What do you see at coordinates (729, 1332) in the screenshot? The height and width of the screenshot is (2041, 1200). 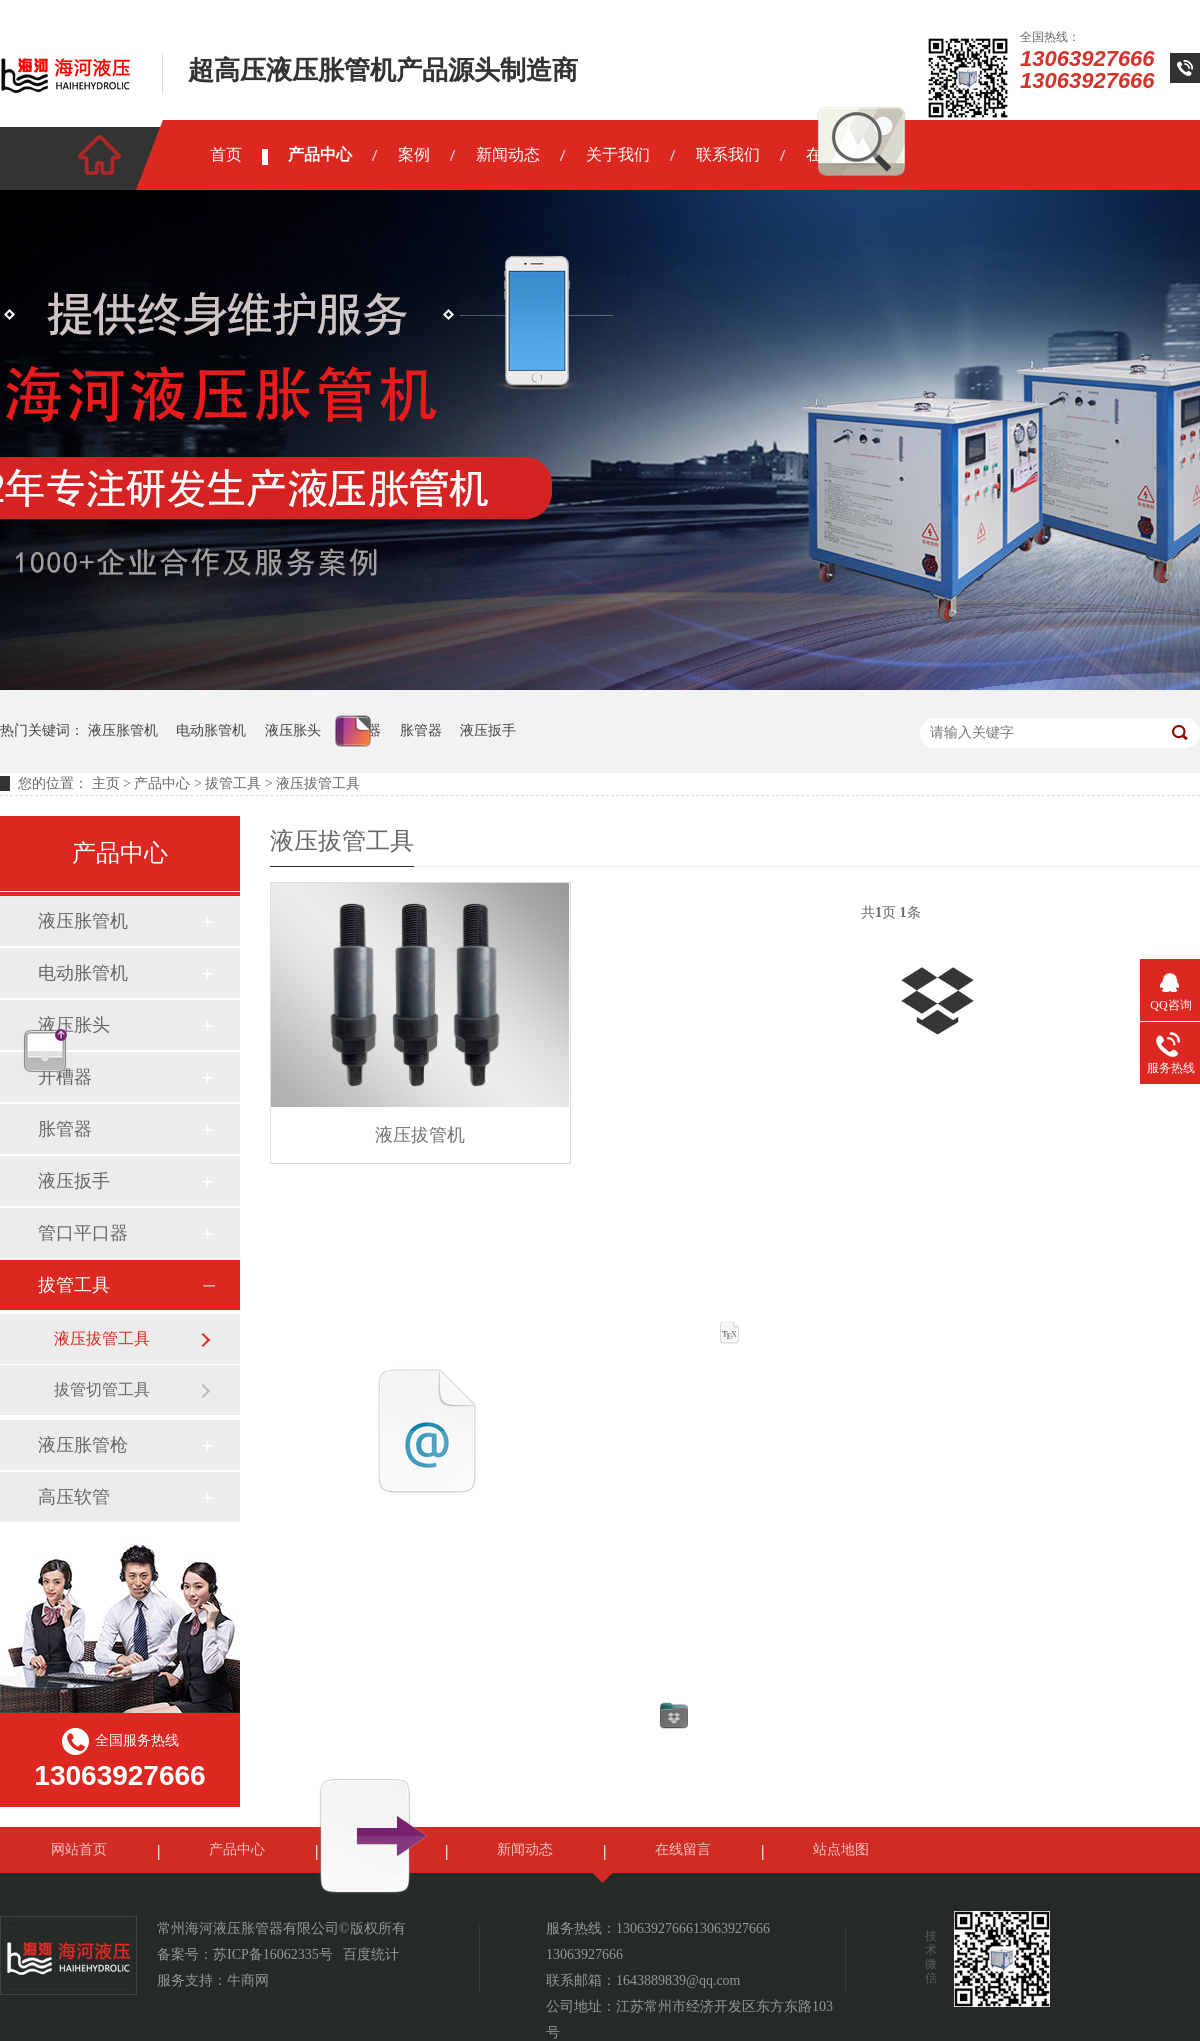 I see `a LaTeX or TeX document file` at bounding box center [729, 1332].